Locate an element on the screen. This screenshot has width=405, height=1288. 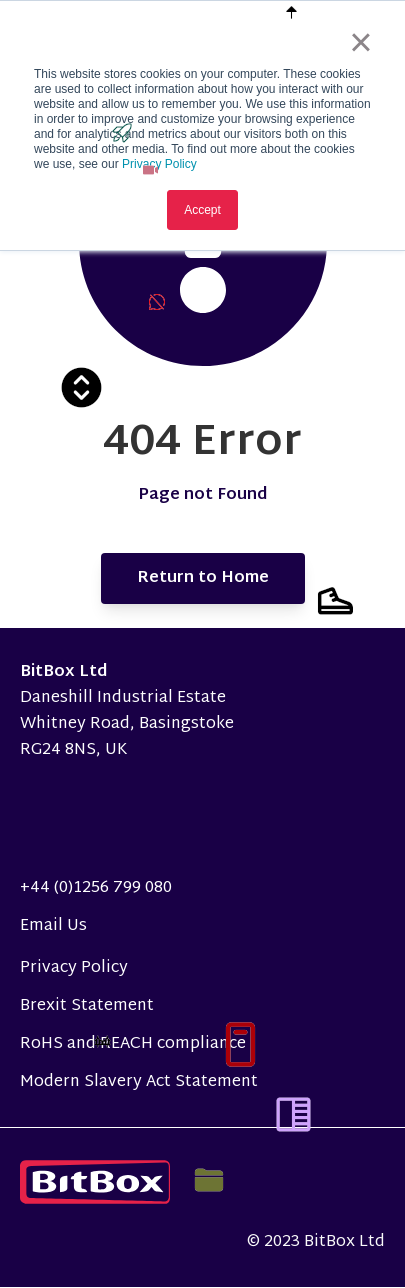
mute or disable chat notifications is located at coordinates (157, 302).